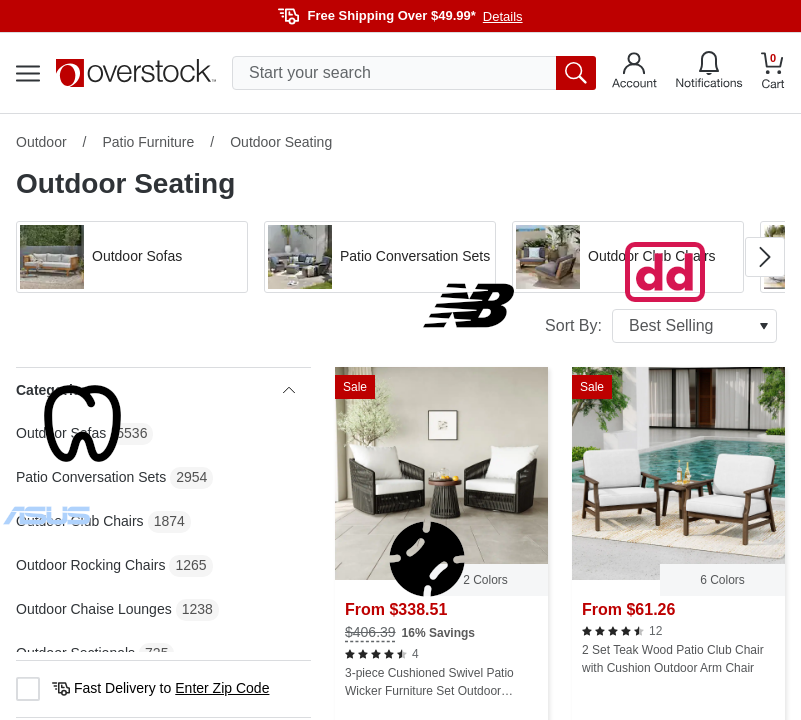 This screenshot has height=720, width=801. I want to click on access dental health or dentist services, so click(82, 423).